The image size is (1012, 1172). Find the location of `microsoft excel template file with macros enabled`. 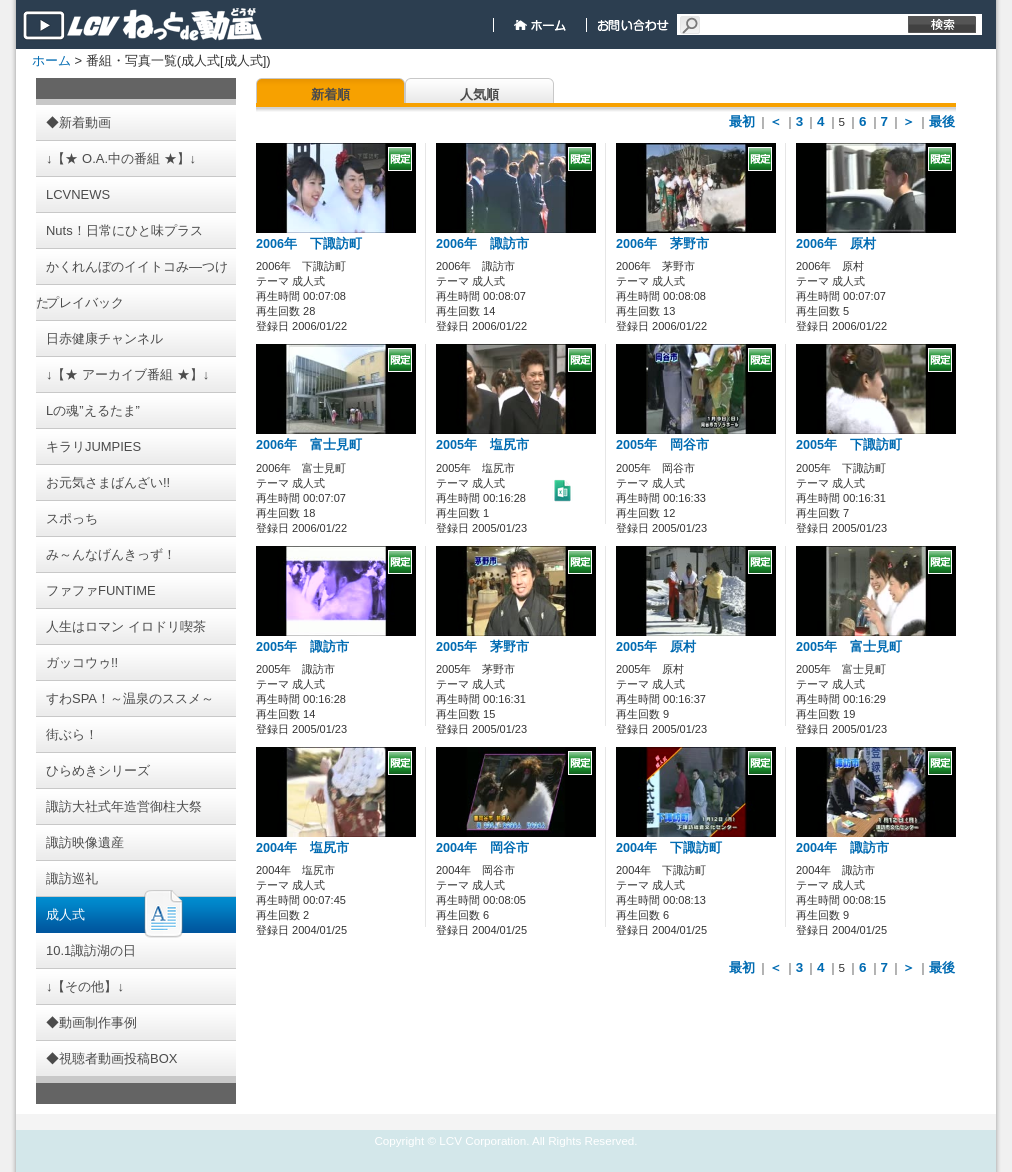

microsoft excel template file with macros enabled is located at coordinates (562, 490).